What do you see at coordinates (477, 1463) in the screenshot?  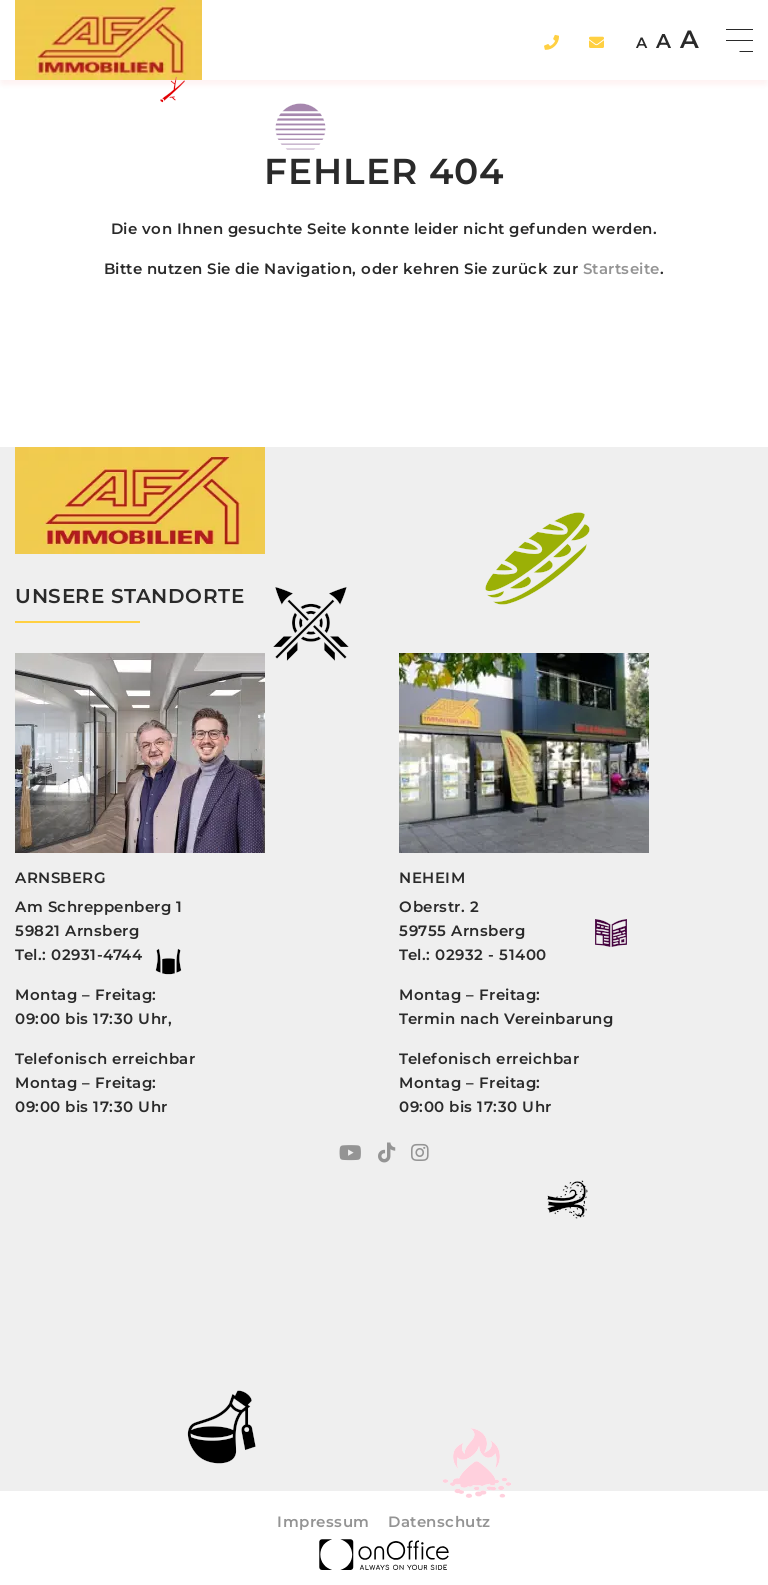 I see `indicates spicy or hot food option` at bounding box center [477, 1463].